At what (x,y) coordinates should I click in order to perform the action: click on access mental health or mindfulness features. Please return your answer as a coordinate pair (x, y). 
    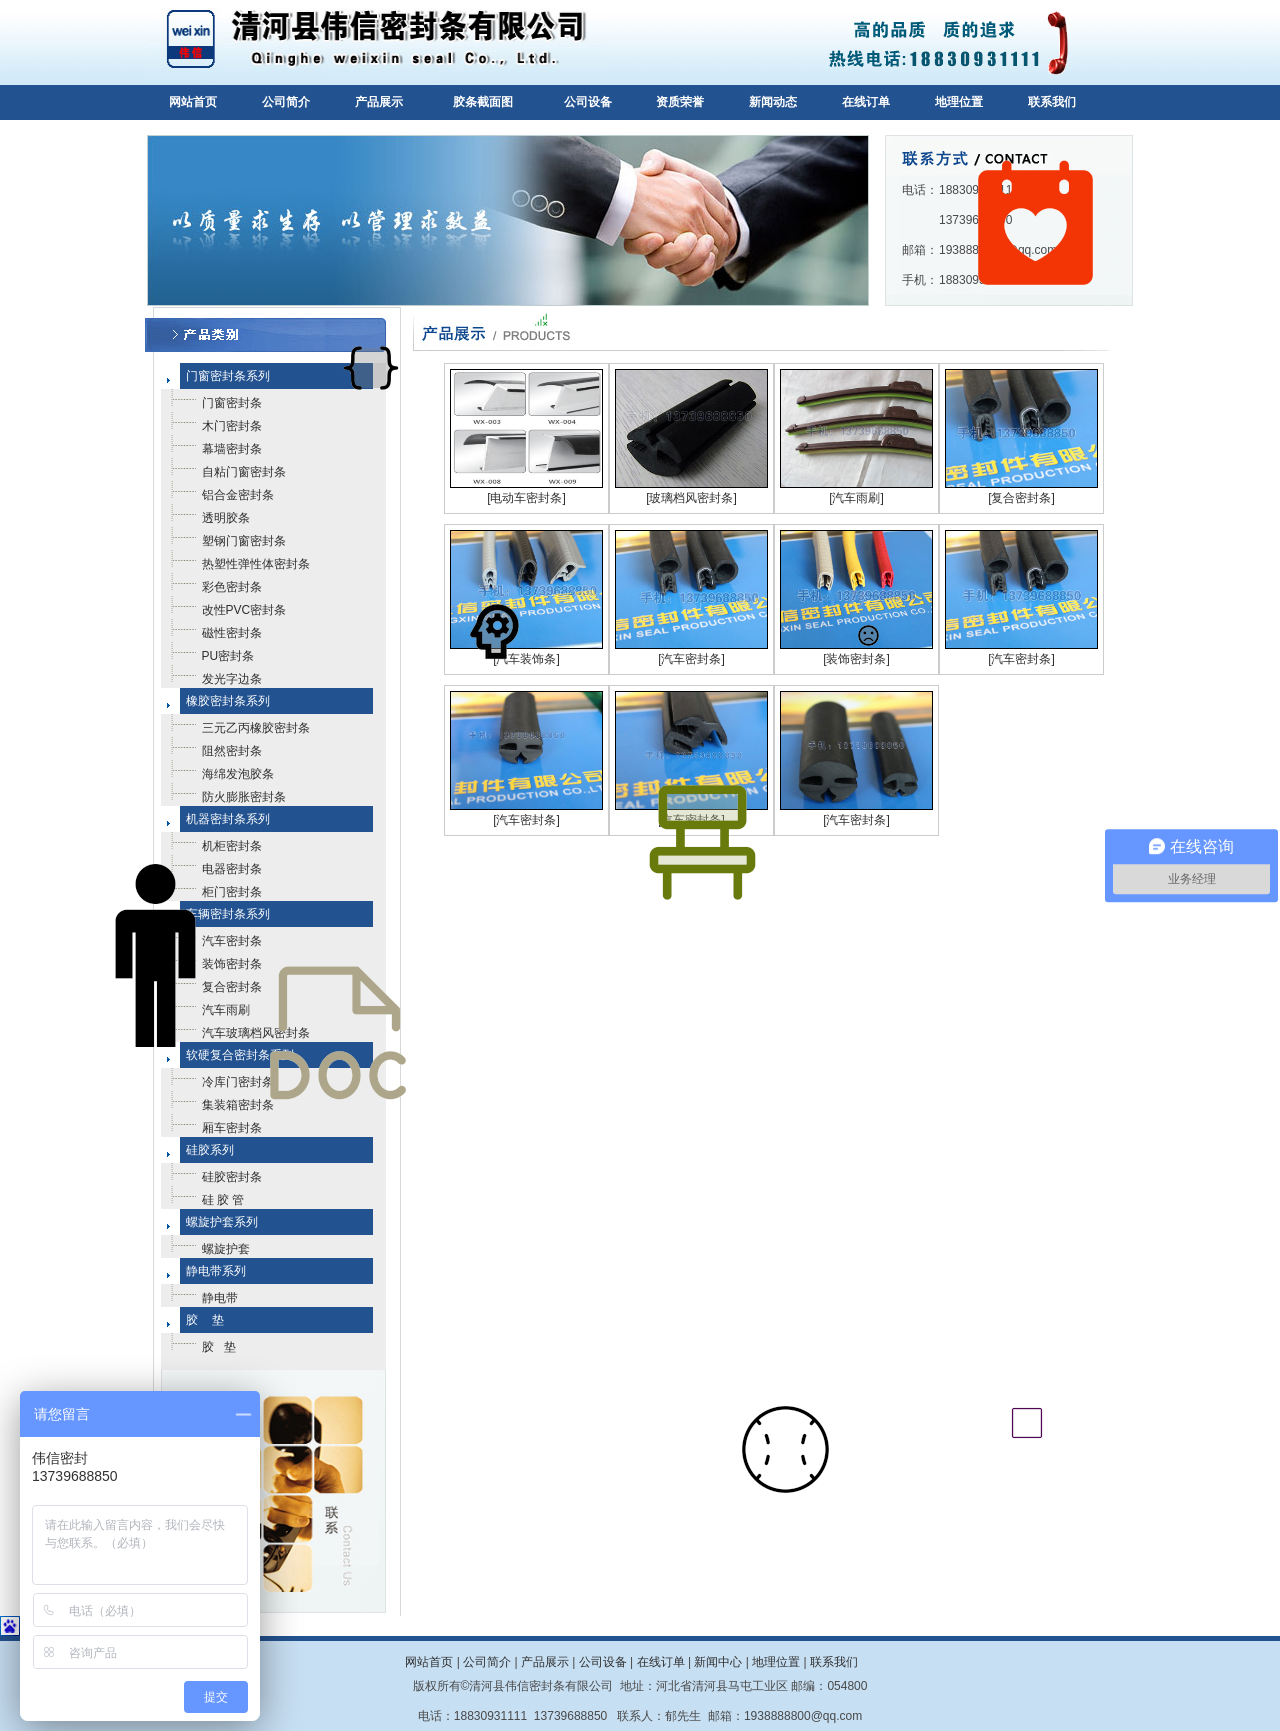
    Looking at the image, I should click on (494, 631).